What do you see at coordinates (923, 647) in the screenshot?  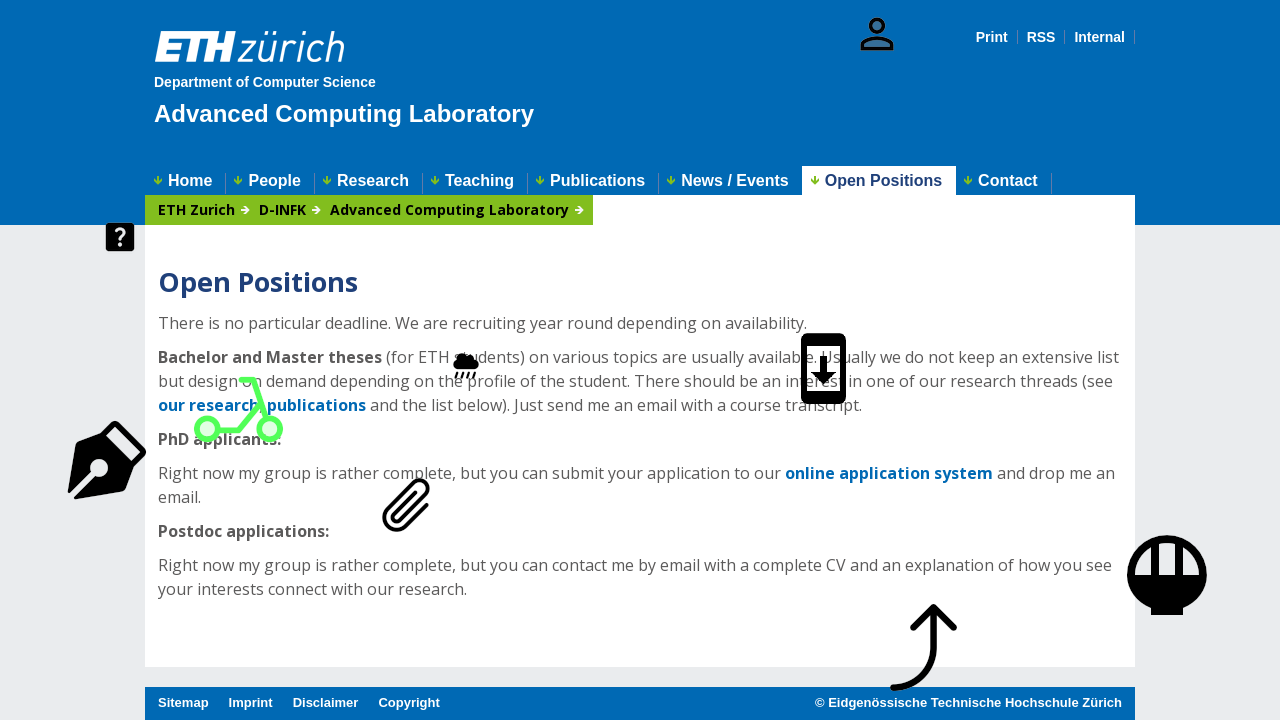 I see `redirect or forward content` at bounding box center [923, 647].